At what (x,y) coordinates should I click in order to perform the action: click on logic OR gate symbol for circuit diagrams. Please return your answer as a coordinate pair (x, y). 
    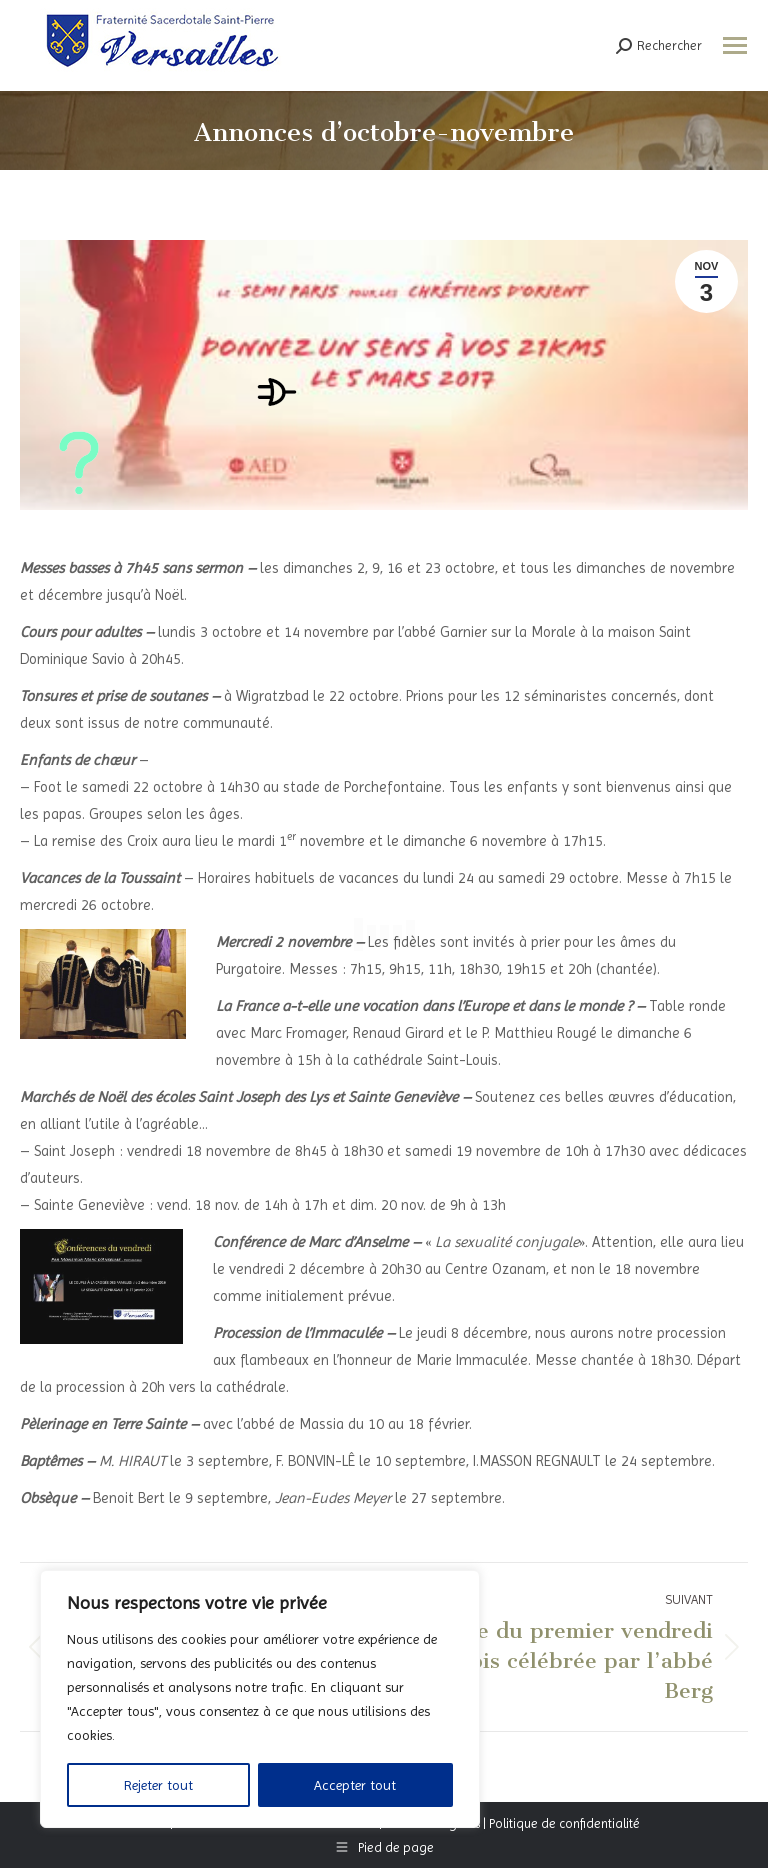
    Looking at the image, I should click on (277, 392).